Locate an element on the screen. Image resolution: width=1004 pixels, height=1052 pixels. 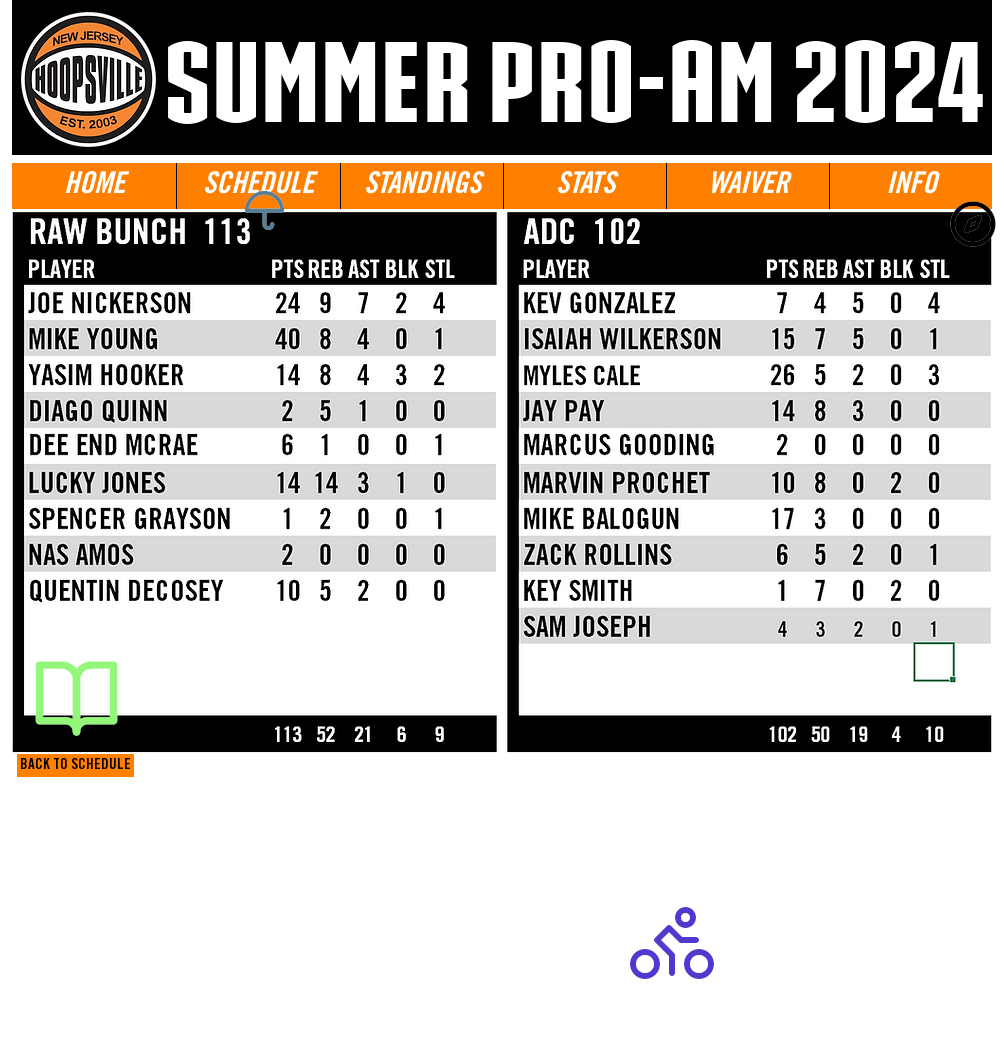
access cycling or bike-related features is located at coordinates (672, 946).